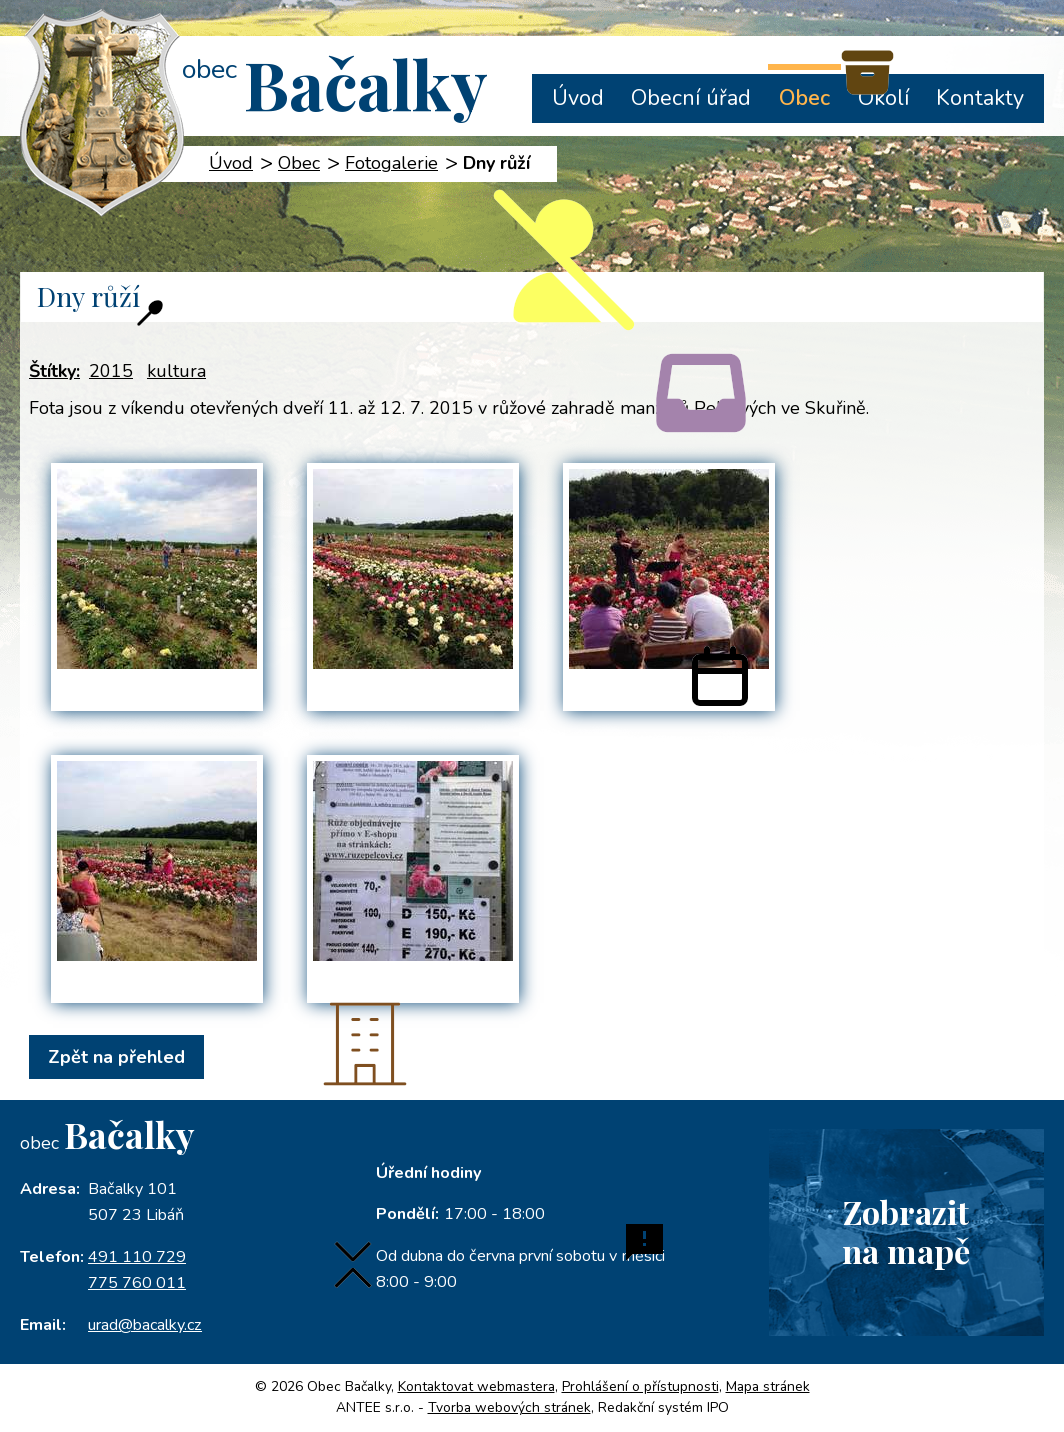 This screenshot has height=1432, width=1064. What do you see at coordinates (353, 1264) in the screenshot?
I see `collapse or fold code sections` at bounding box center [353, 1264].